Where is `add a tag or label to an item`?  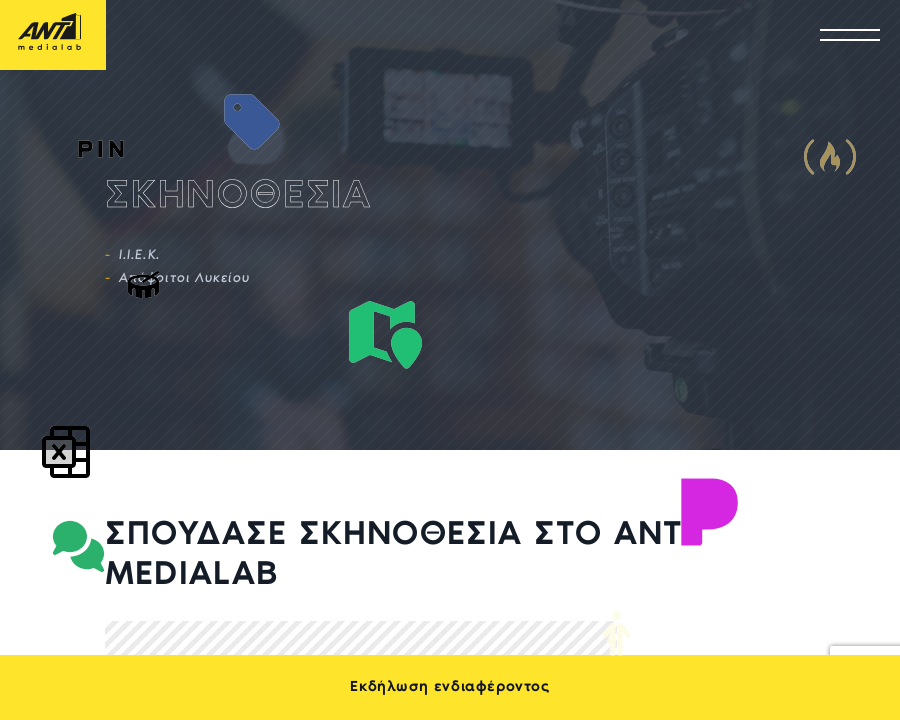 add a tag or label to an item is located at coordinates (250, 120).